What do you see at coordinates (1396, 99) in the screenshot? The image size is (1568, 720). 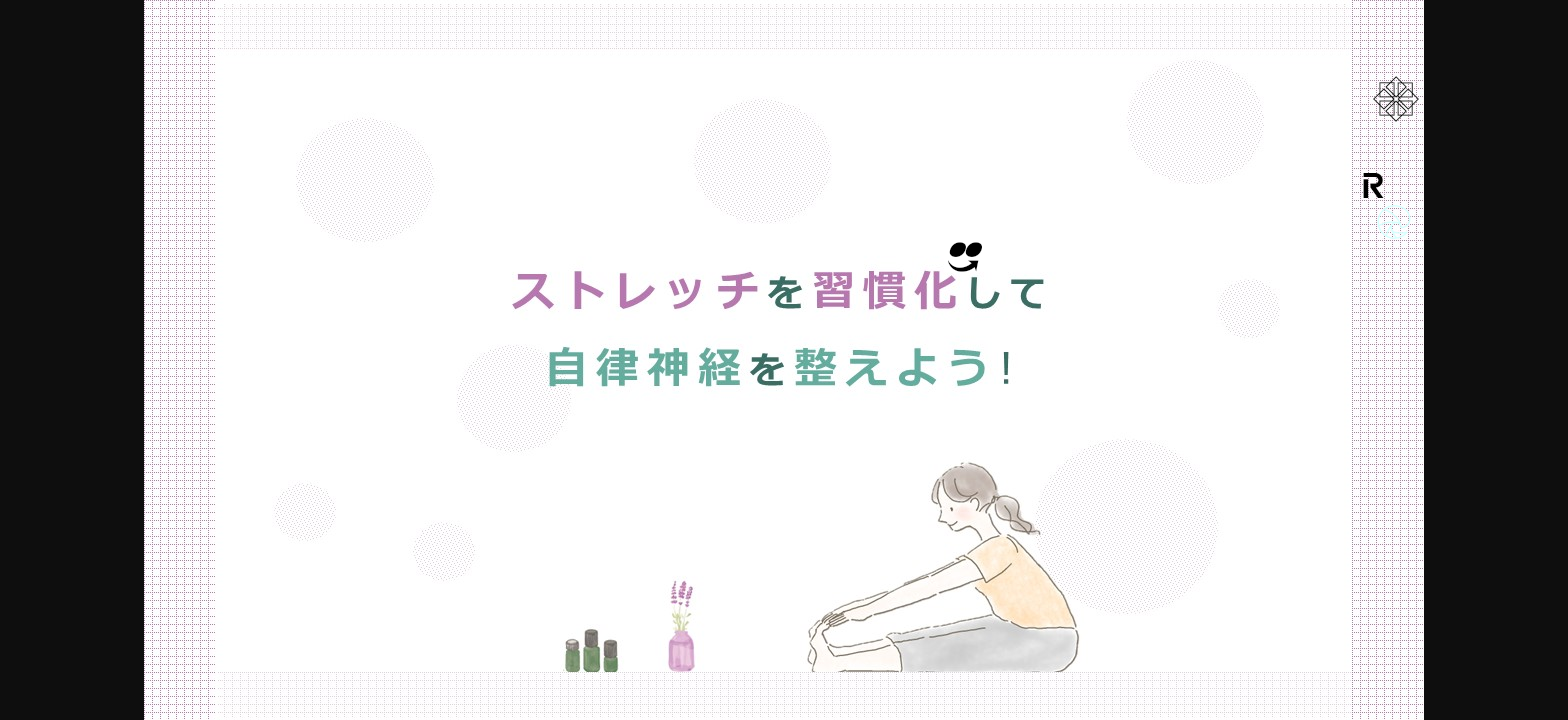 I see `CentOS Linux distribution logo` at bounding box center [1396, 99].